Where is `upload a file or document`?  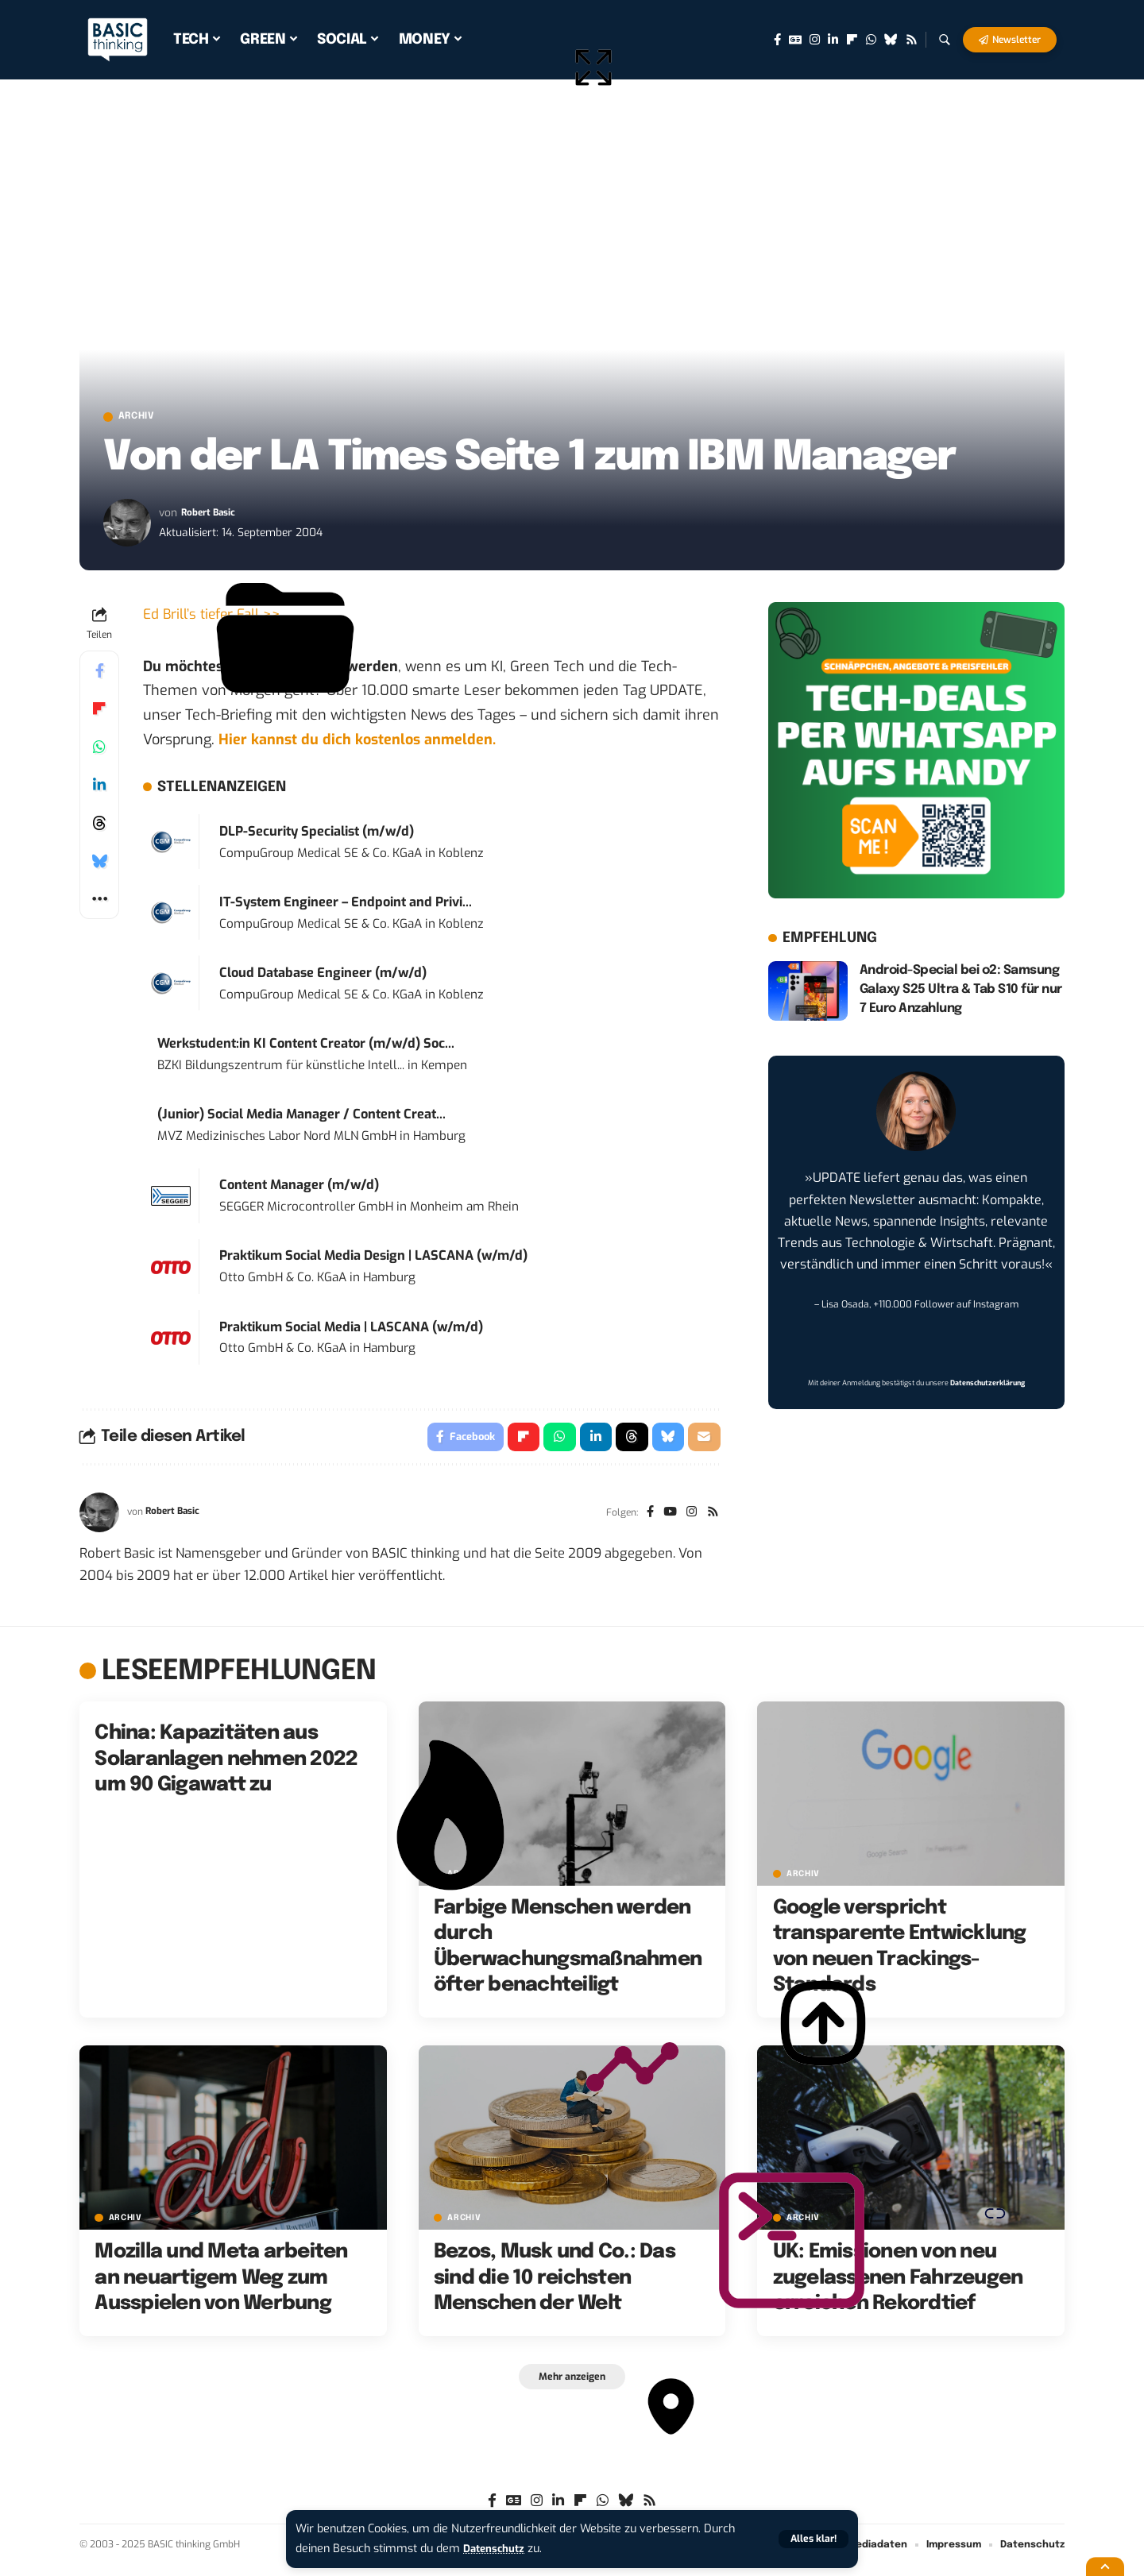 upload a file or document is located at coordinates (823, 2023).